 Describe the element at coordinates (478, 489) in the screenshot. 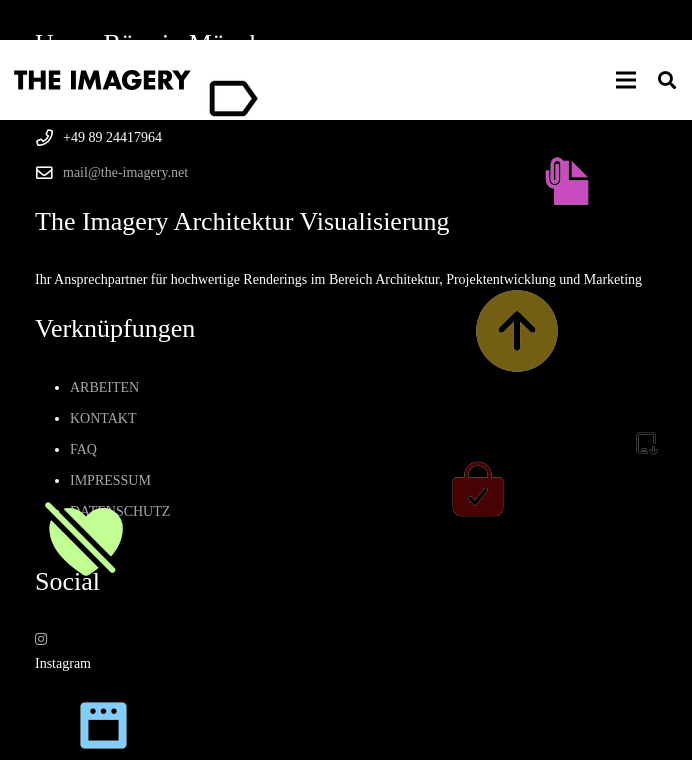

I see `purchase completed successfully` at that location.